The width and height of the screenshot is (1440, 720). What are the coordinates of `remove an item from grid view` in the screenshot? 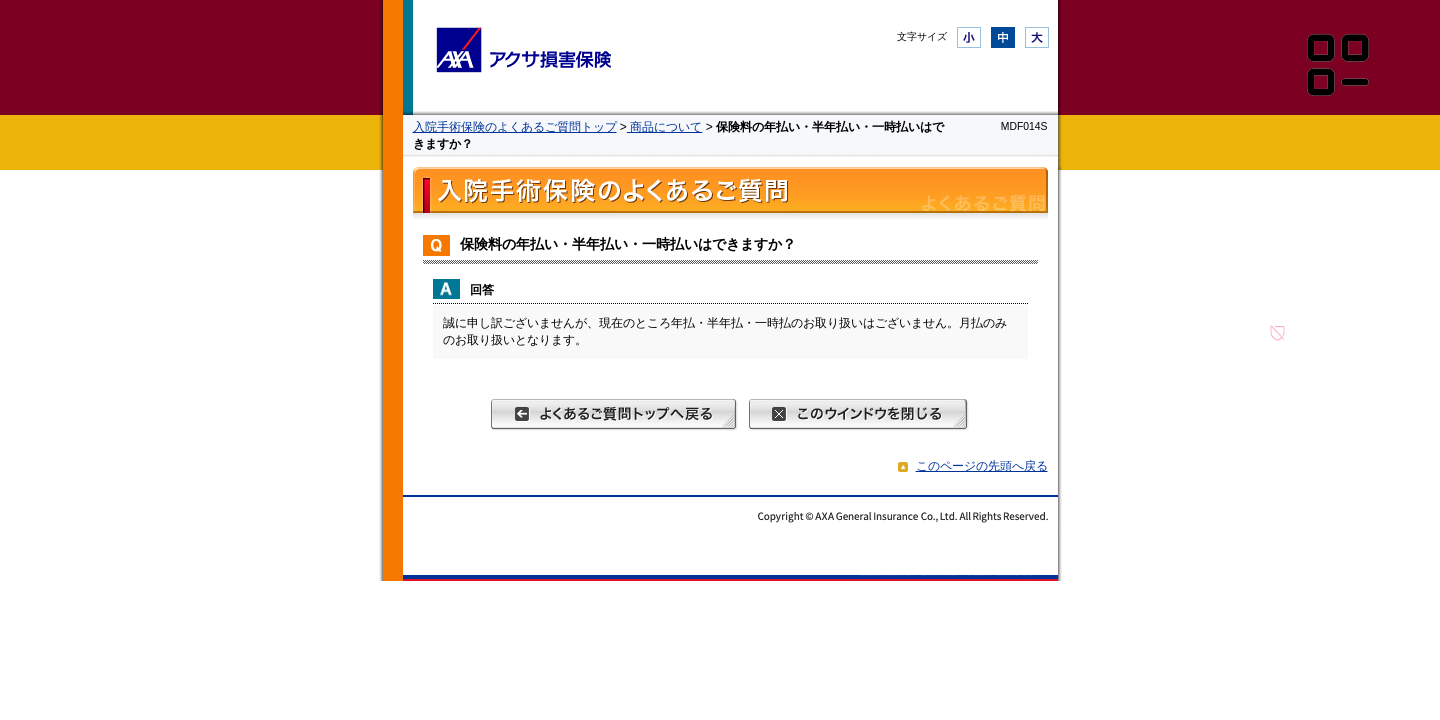 It's located at (1338, 65).